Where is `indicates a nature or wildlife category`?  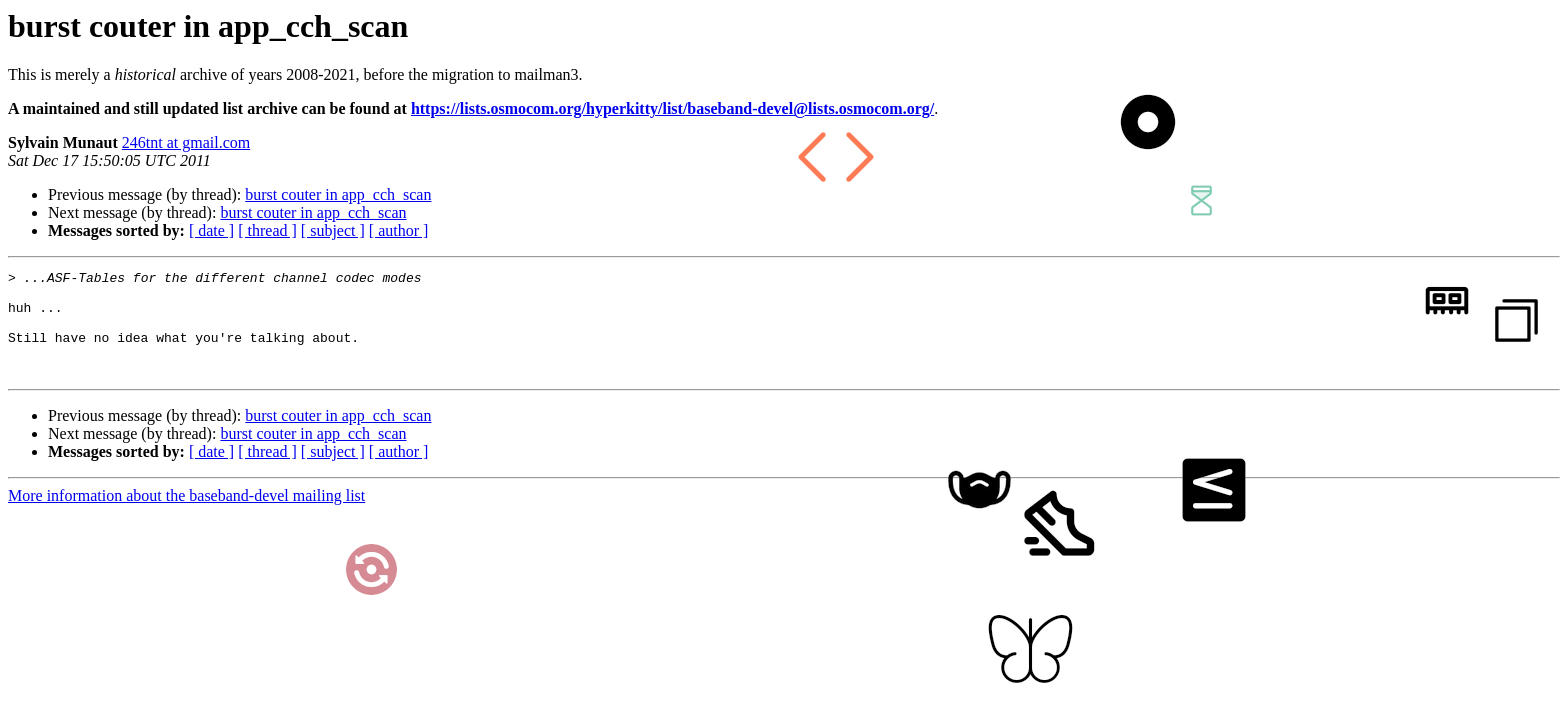
indicates a nature or wildlife category is located at coordinates (1030, 647).